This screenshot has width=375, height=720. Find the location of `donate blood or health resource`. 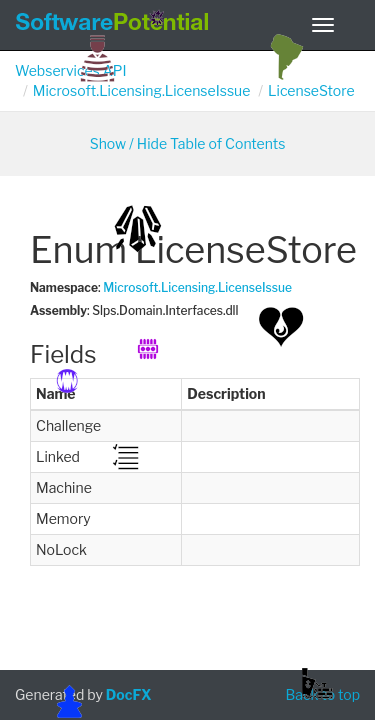

donate blood or health resource is located at coordinates (281, 326).